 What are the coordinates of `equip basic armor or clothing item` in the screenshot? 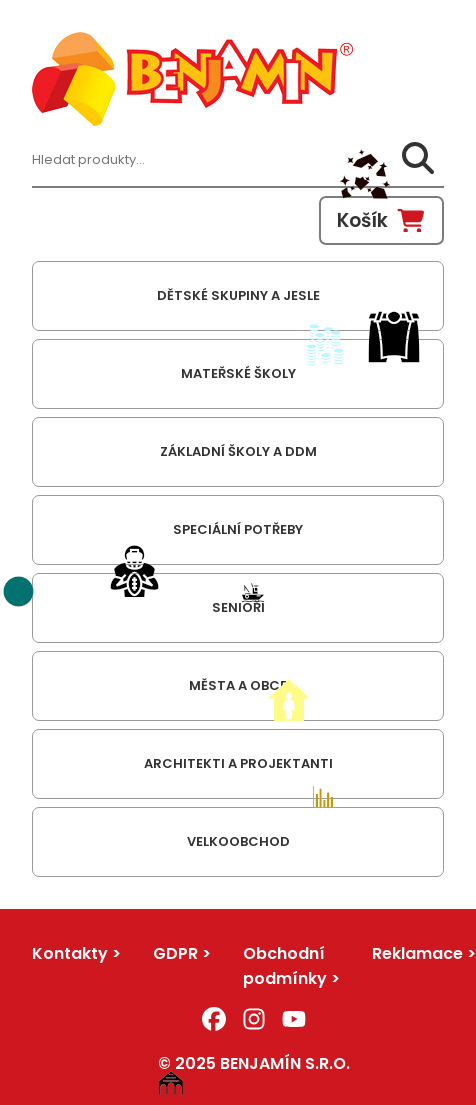 It's located at (394, 337).